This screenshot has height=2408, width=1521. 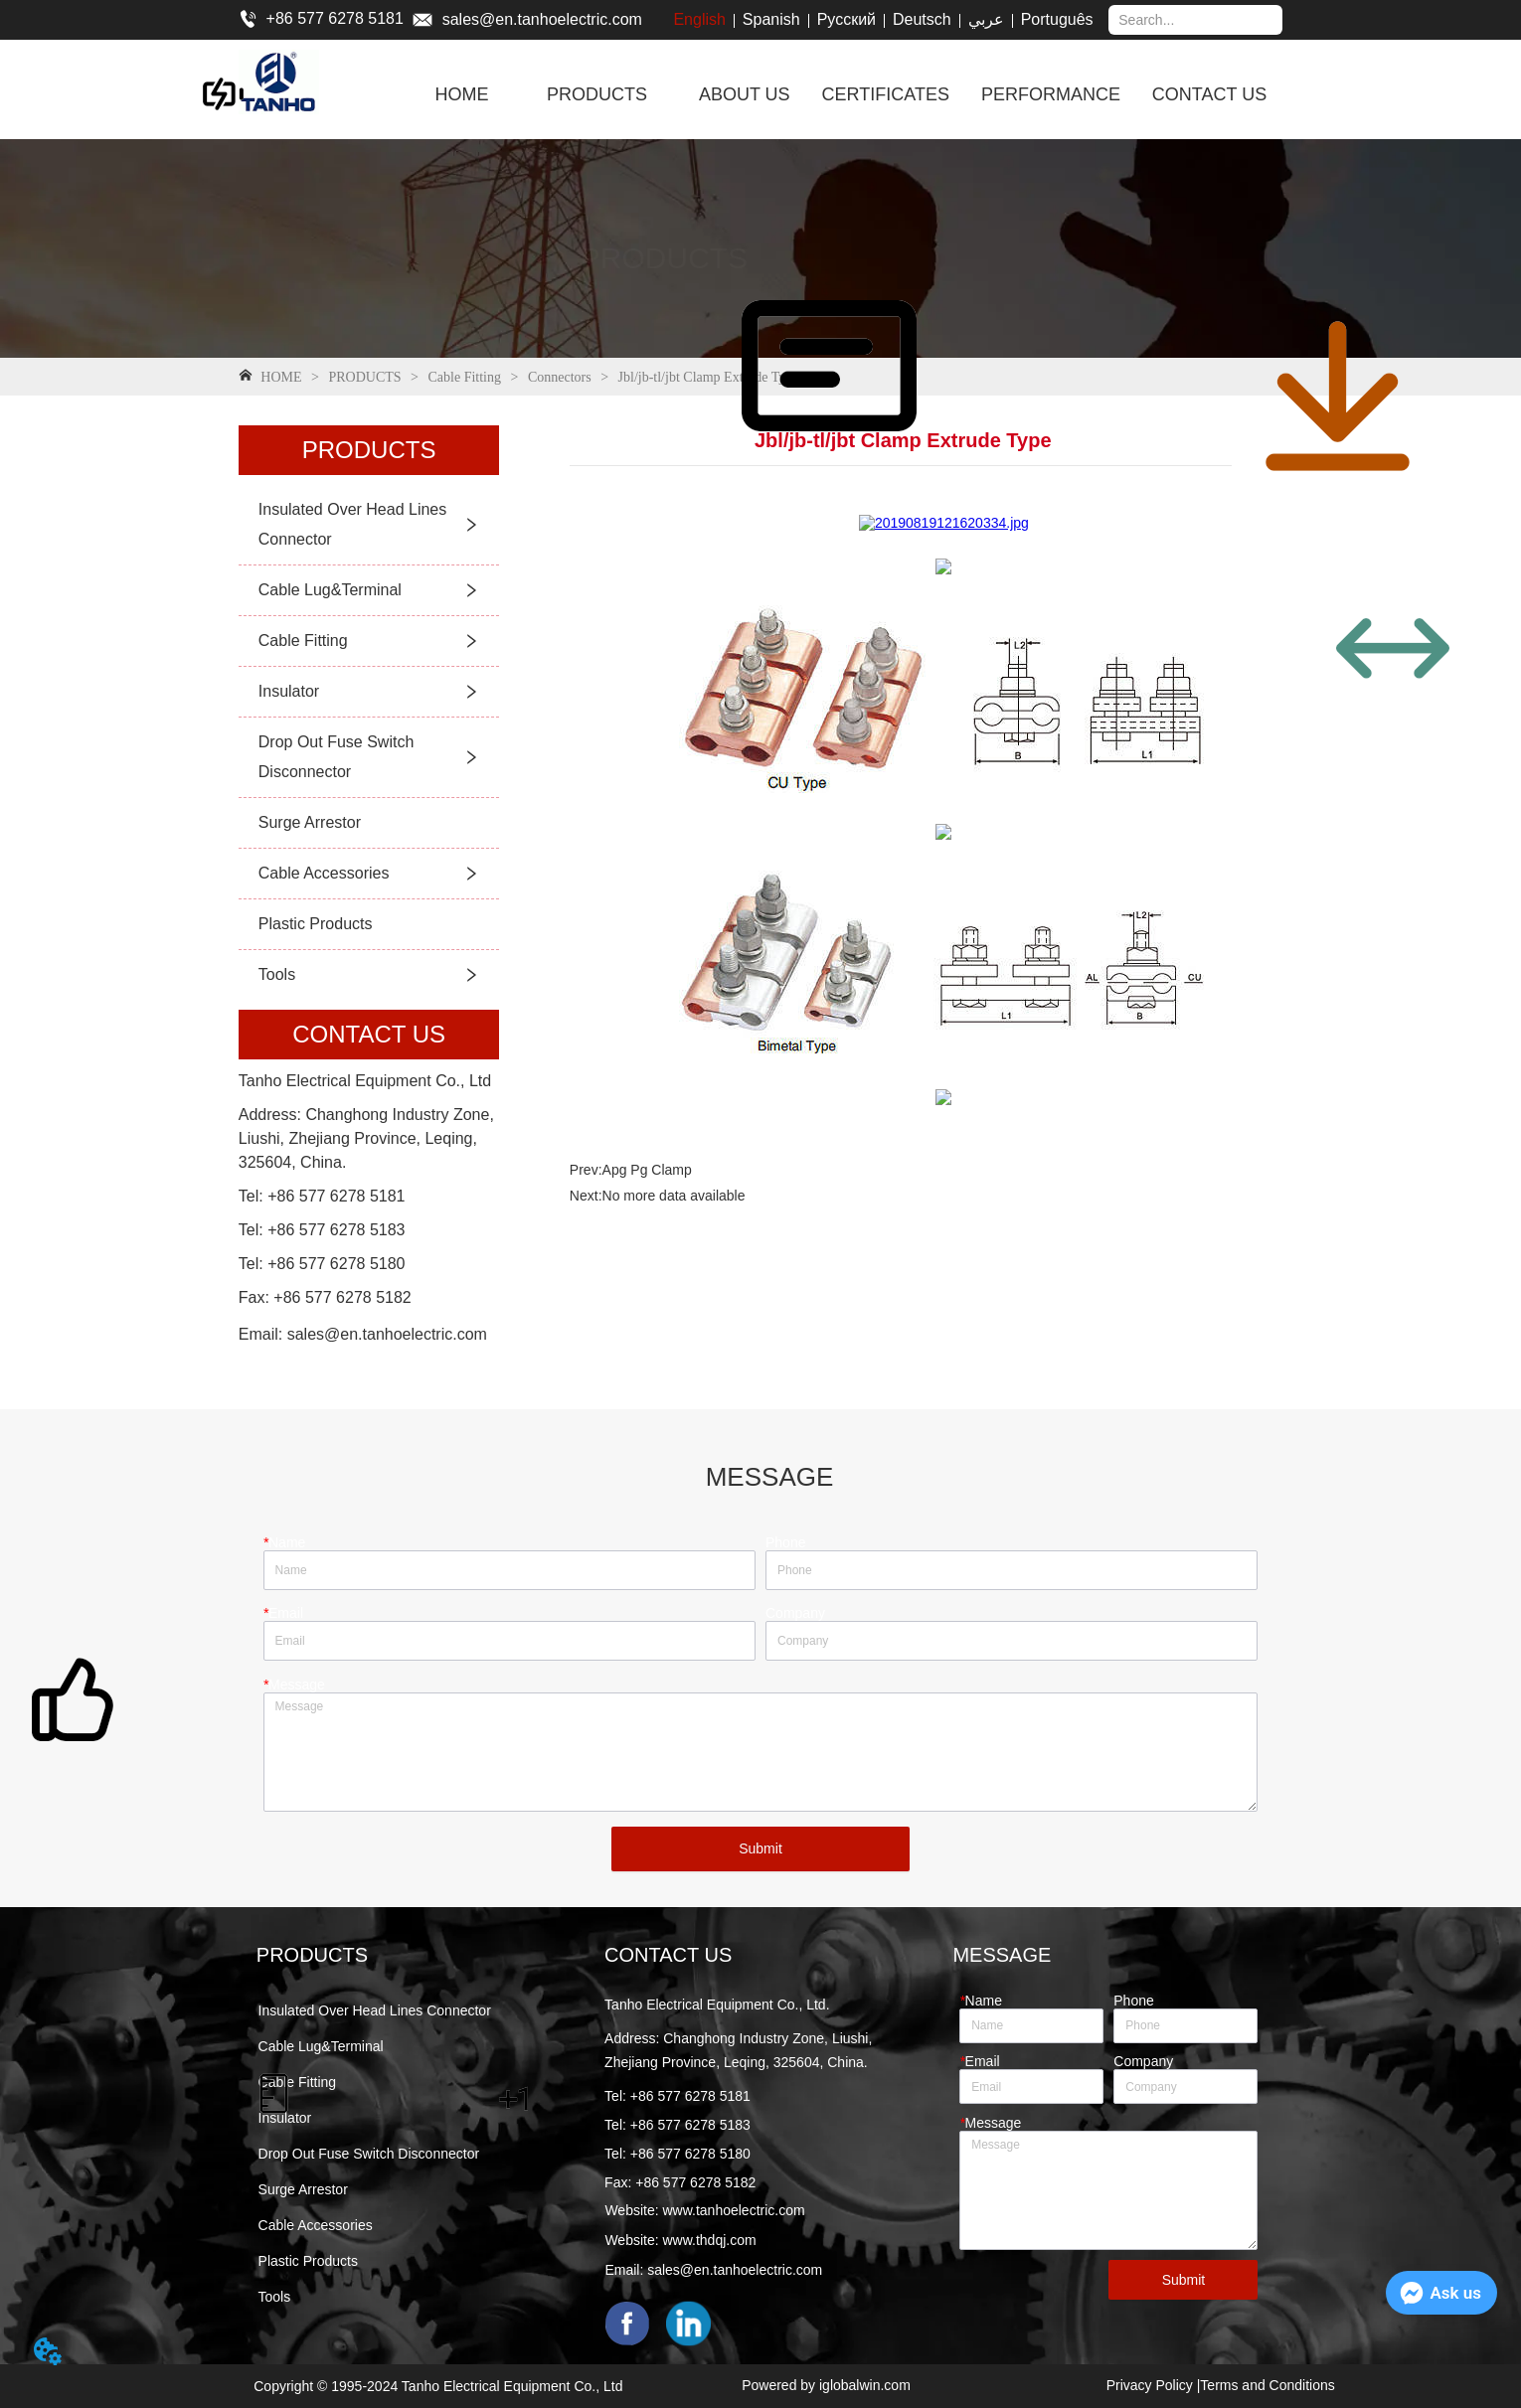 What do you see at coordinates (829, 366) in the screenshot?
I see `create a new note or document` at bounding box center [829, 366].